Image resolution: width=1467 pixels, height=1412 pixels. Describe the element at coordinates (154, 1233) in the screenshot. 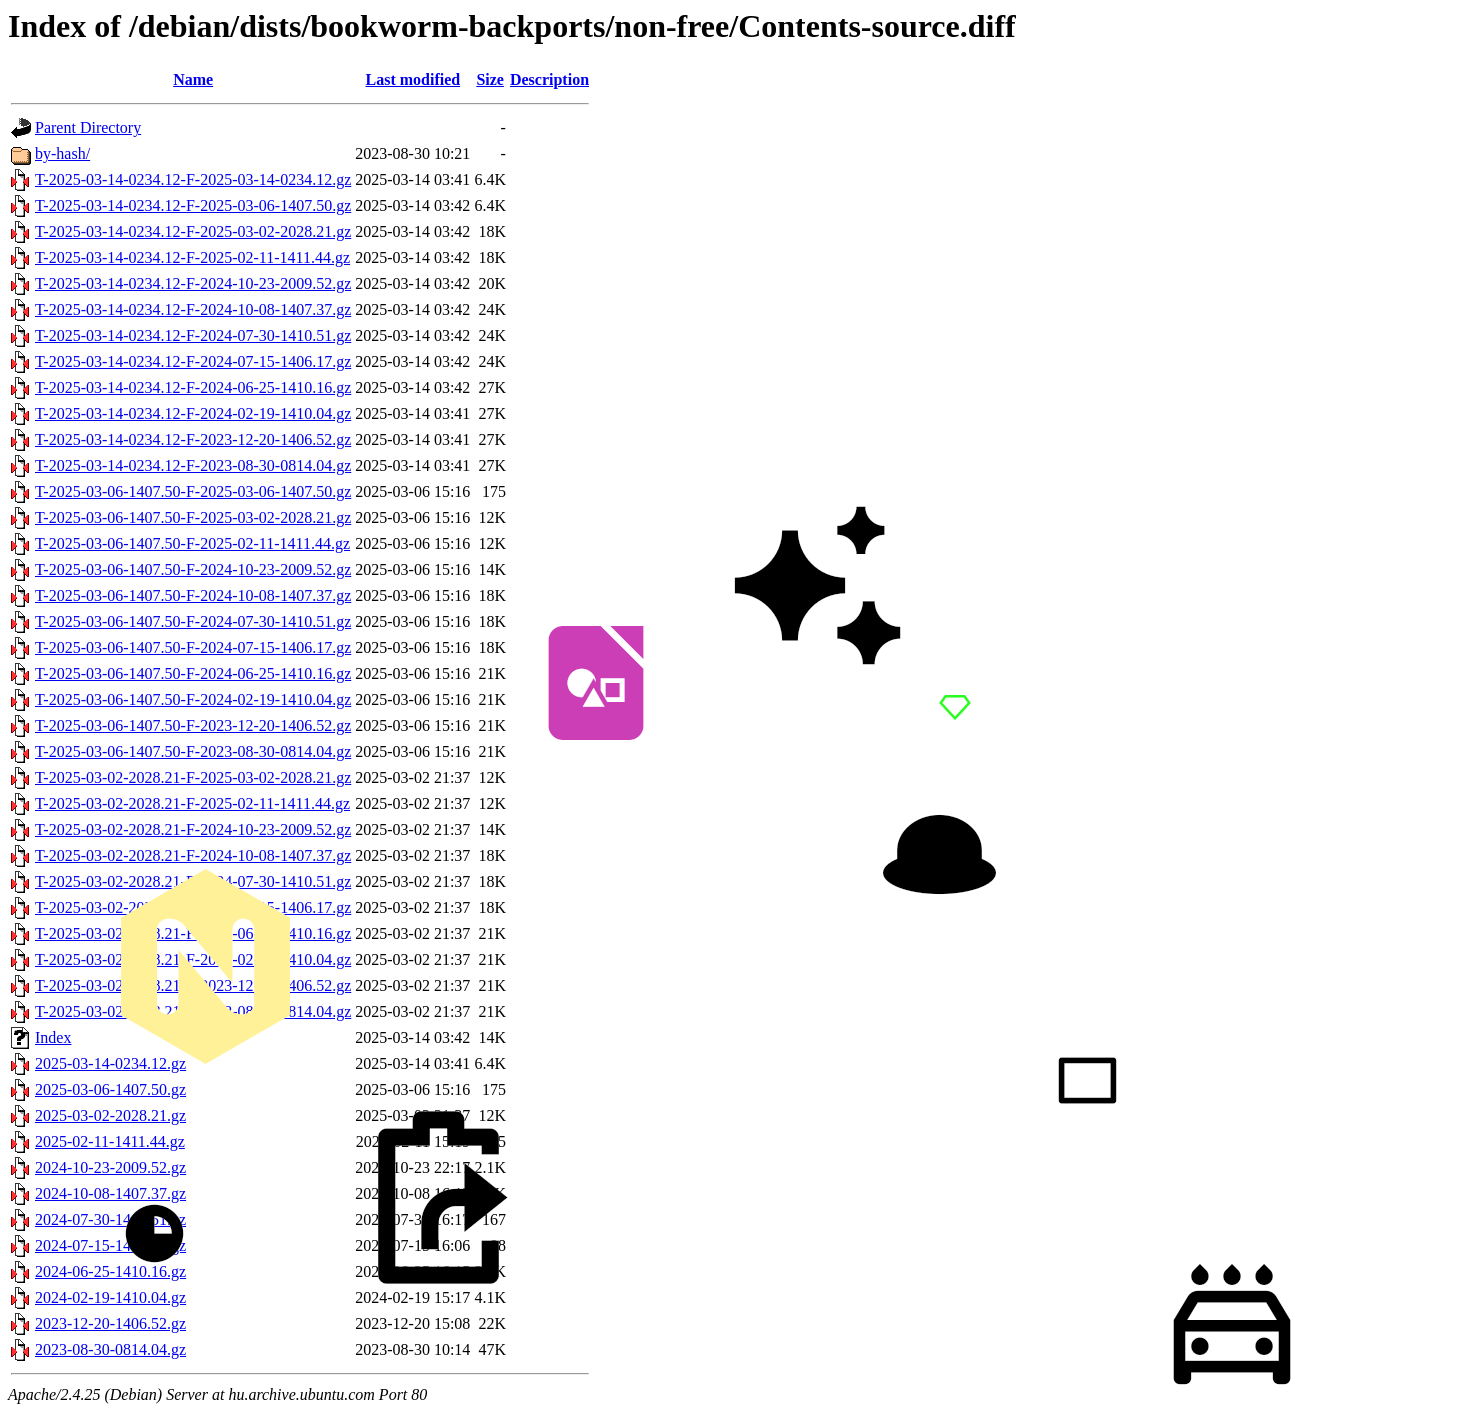

I see `indicates 25% progress or completion status` at that location.